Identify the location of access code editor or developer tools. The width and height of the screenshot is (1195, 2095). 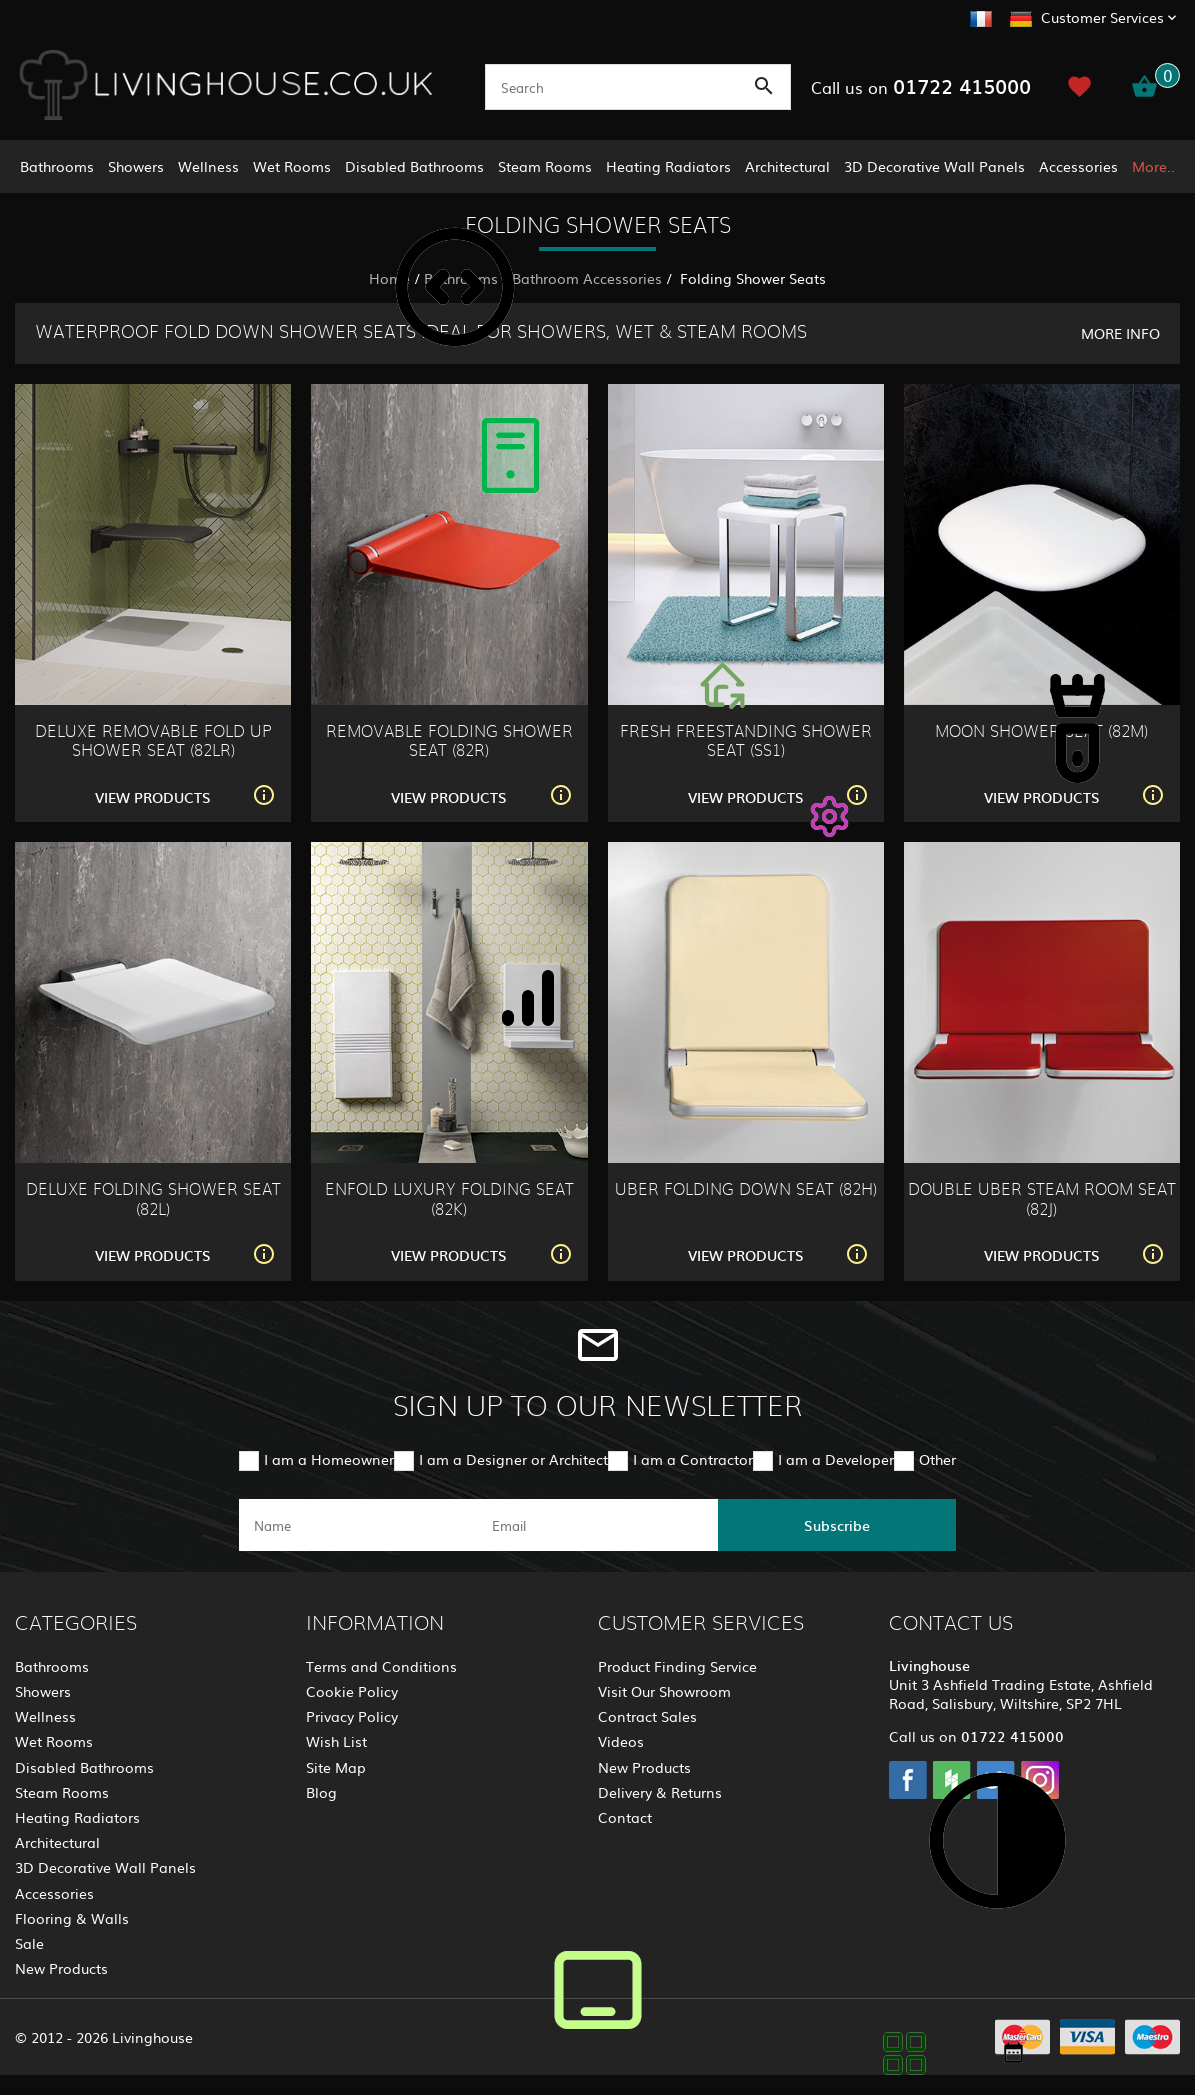
(455, 287).